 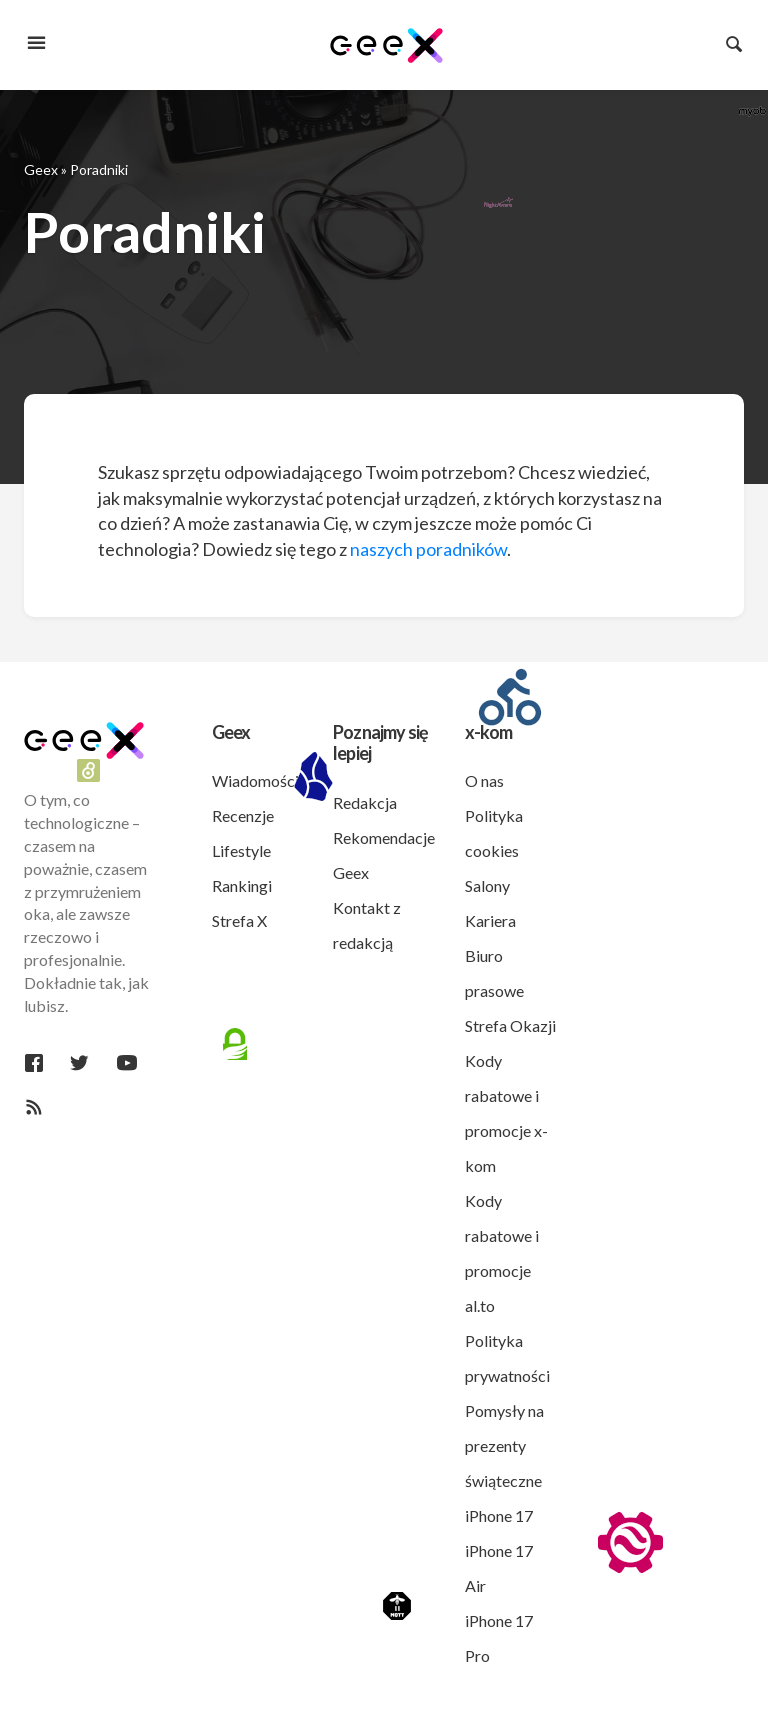 What do you see at coordinates (397, 1606) in the screenshot?
I see `open zigbee2mqtt smart home integration settings` at bounding box center [397, 1606].